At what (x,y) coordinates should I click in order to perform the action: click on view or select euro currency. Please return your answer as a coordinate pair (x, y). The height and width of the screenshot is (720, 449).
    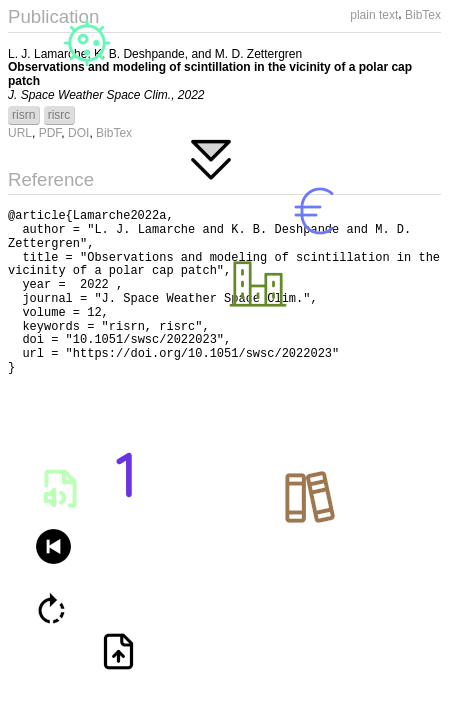
    Looking at the image, I should click on (318, 211).